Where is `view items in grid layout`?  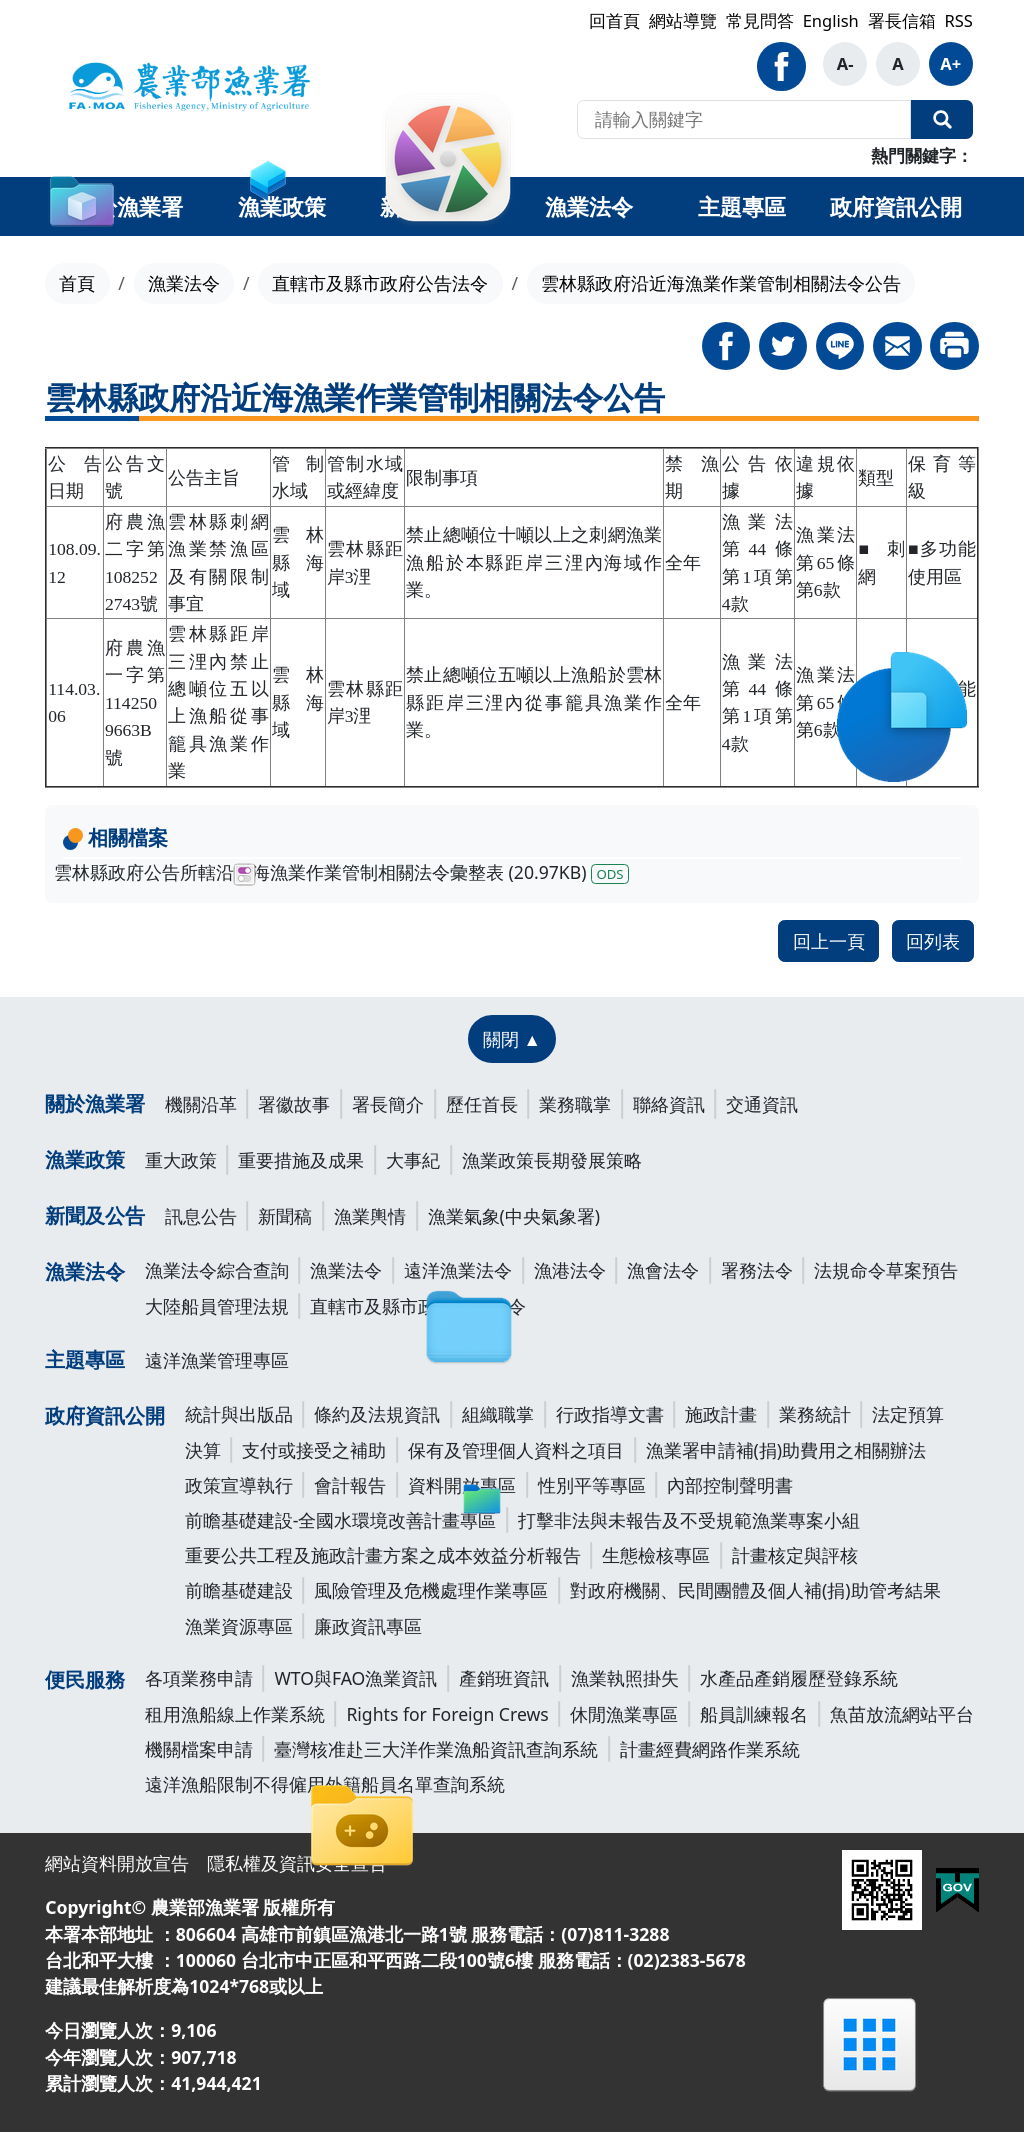
view items in grid layout is located at coordinates (869, 2044).